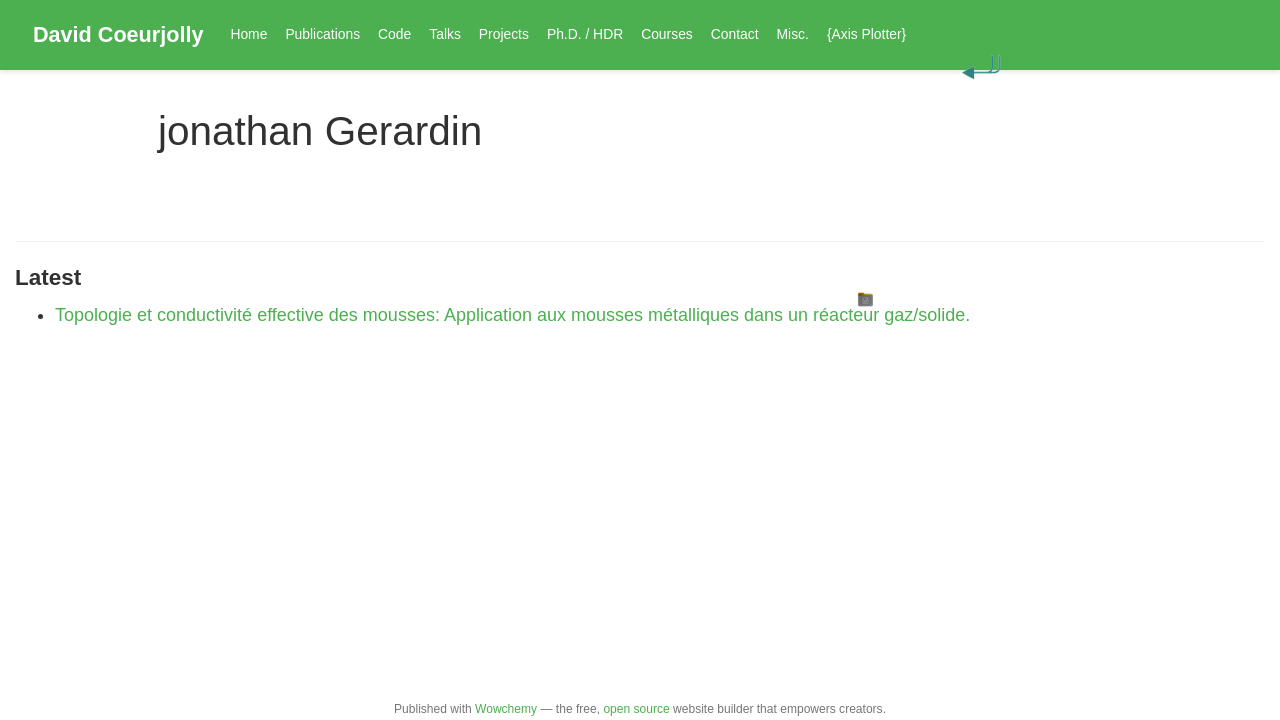 This screenshot has height=720, width=1280. Describe the element at coordinates (980, 64) in the screenshot. I see `reply to all recipients of an email` at that location.